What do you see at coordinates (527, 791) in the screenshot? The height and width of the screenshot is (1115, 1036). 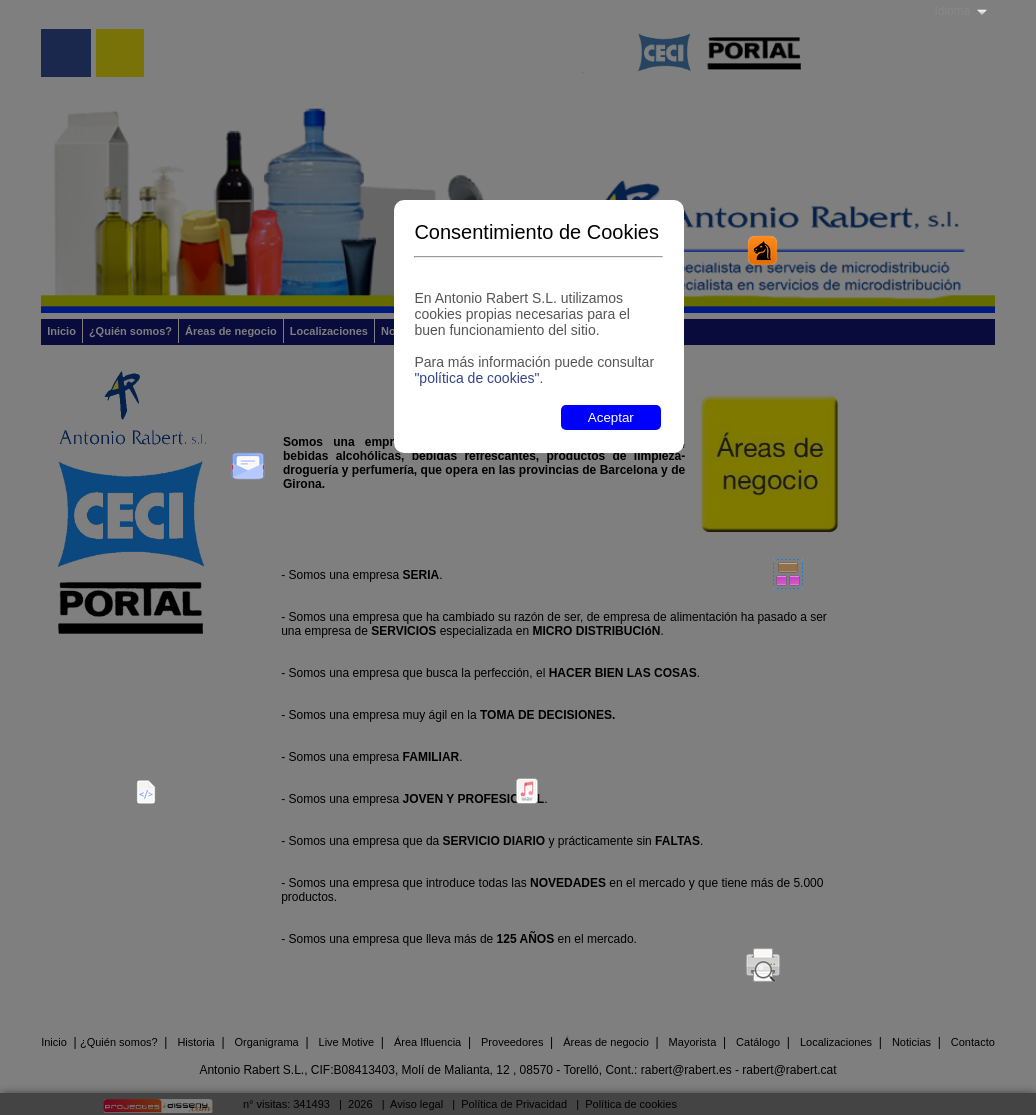 I see `audio file in wav format` at bounding box center [527, 791].